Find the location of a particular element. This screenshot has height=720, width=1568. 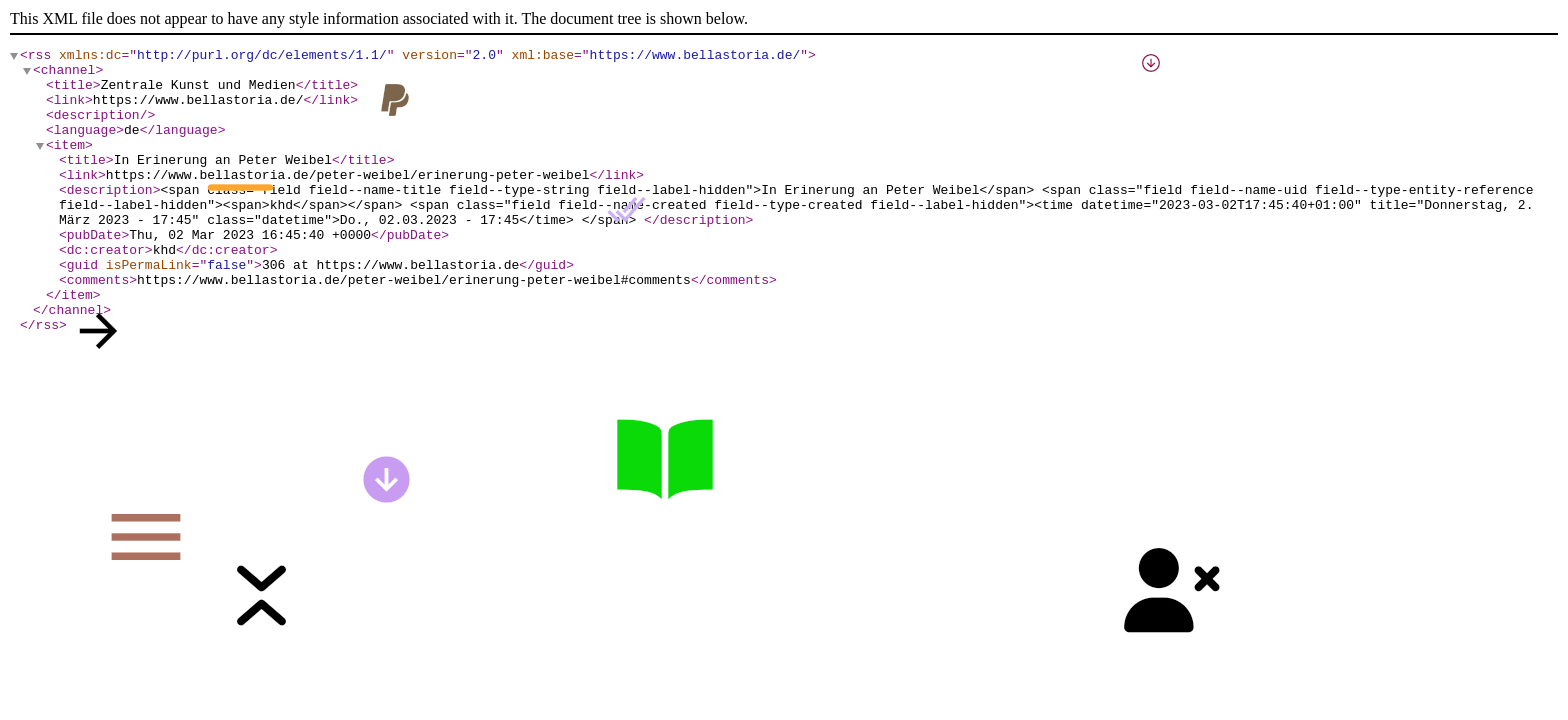

collapse an expanded section or panel is located at coordinates (261, 595).